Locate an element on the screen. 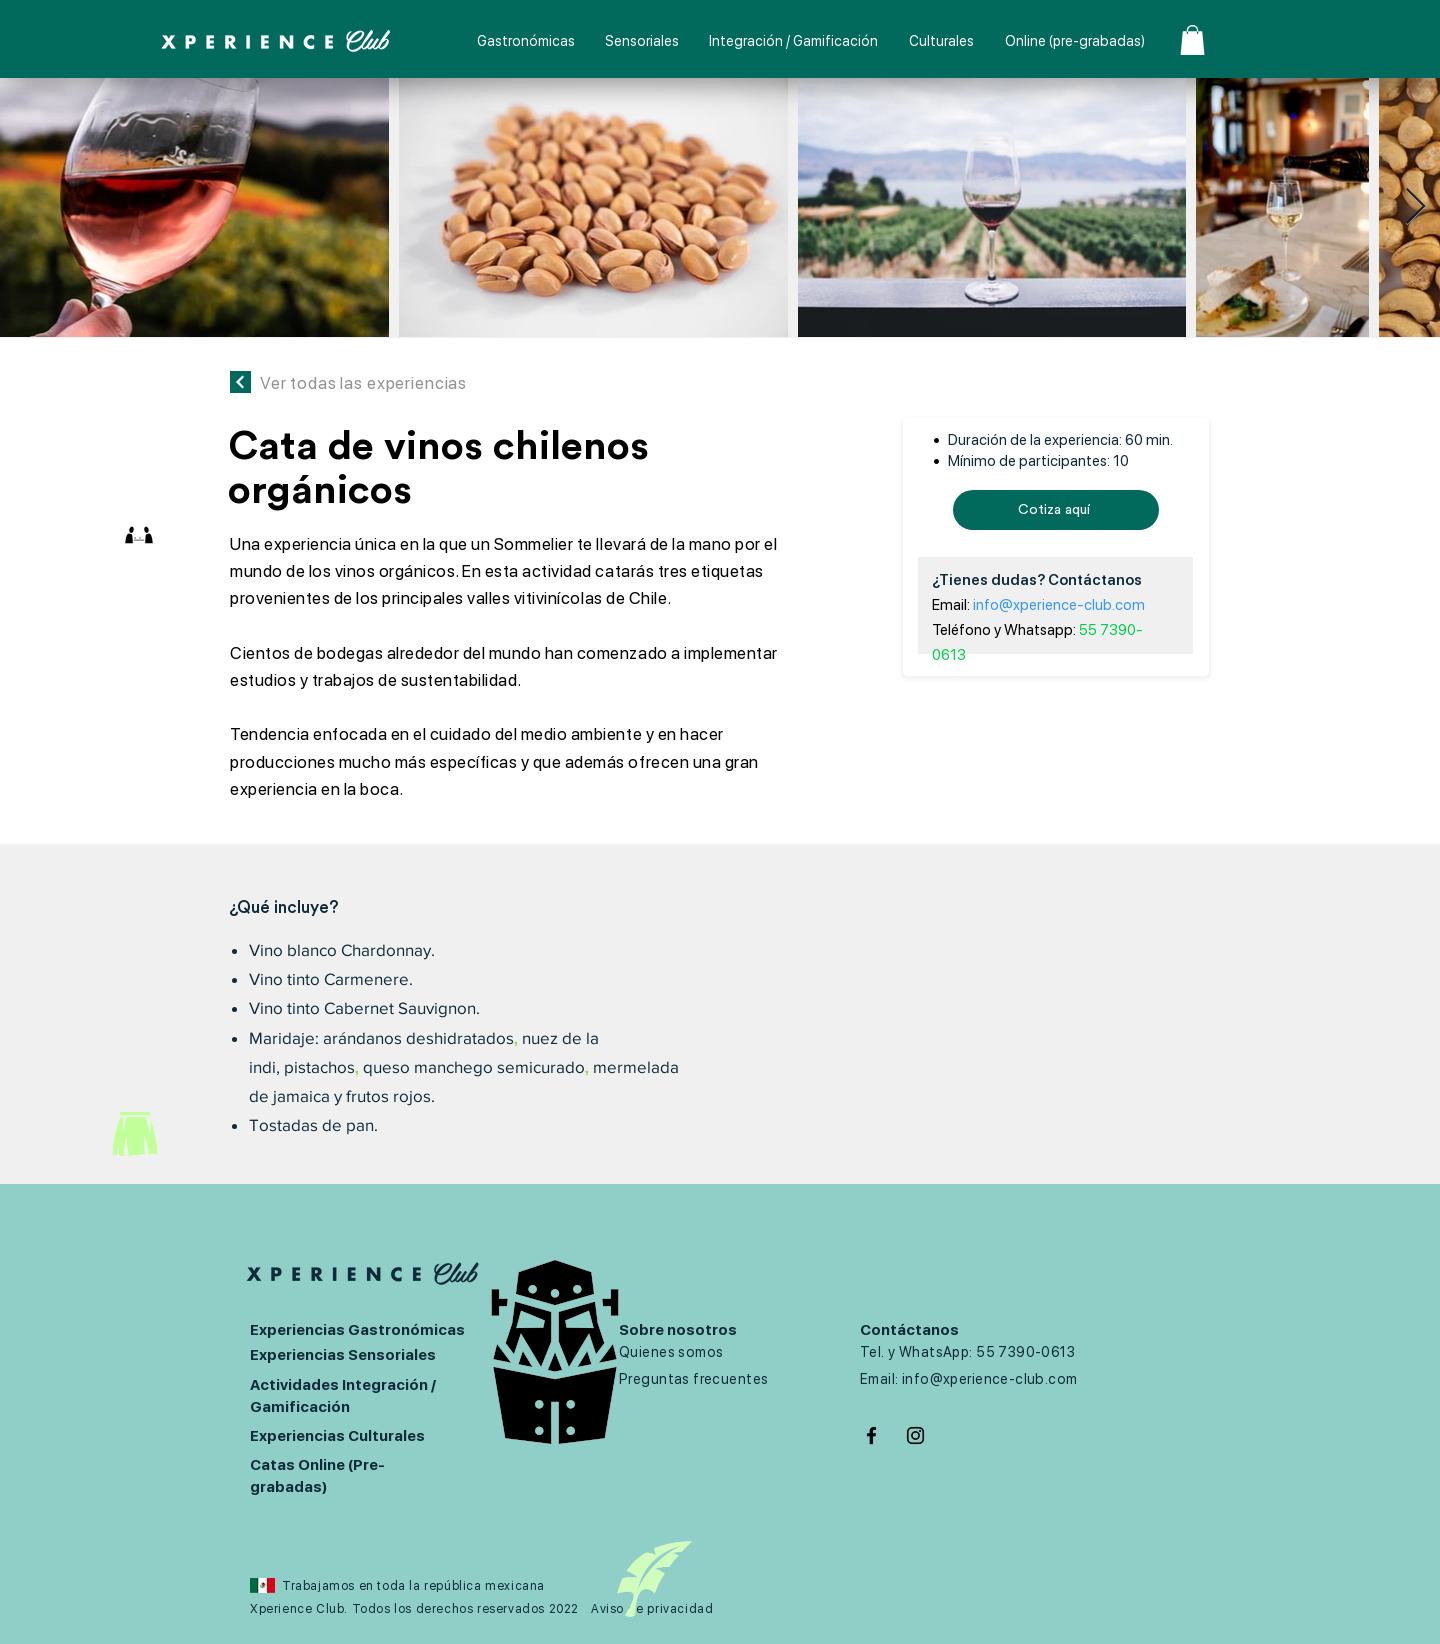 The image size is (1440, 1644). compose a new message or document is located at coordinates (655, 1578).